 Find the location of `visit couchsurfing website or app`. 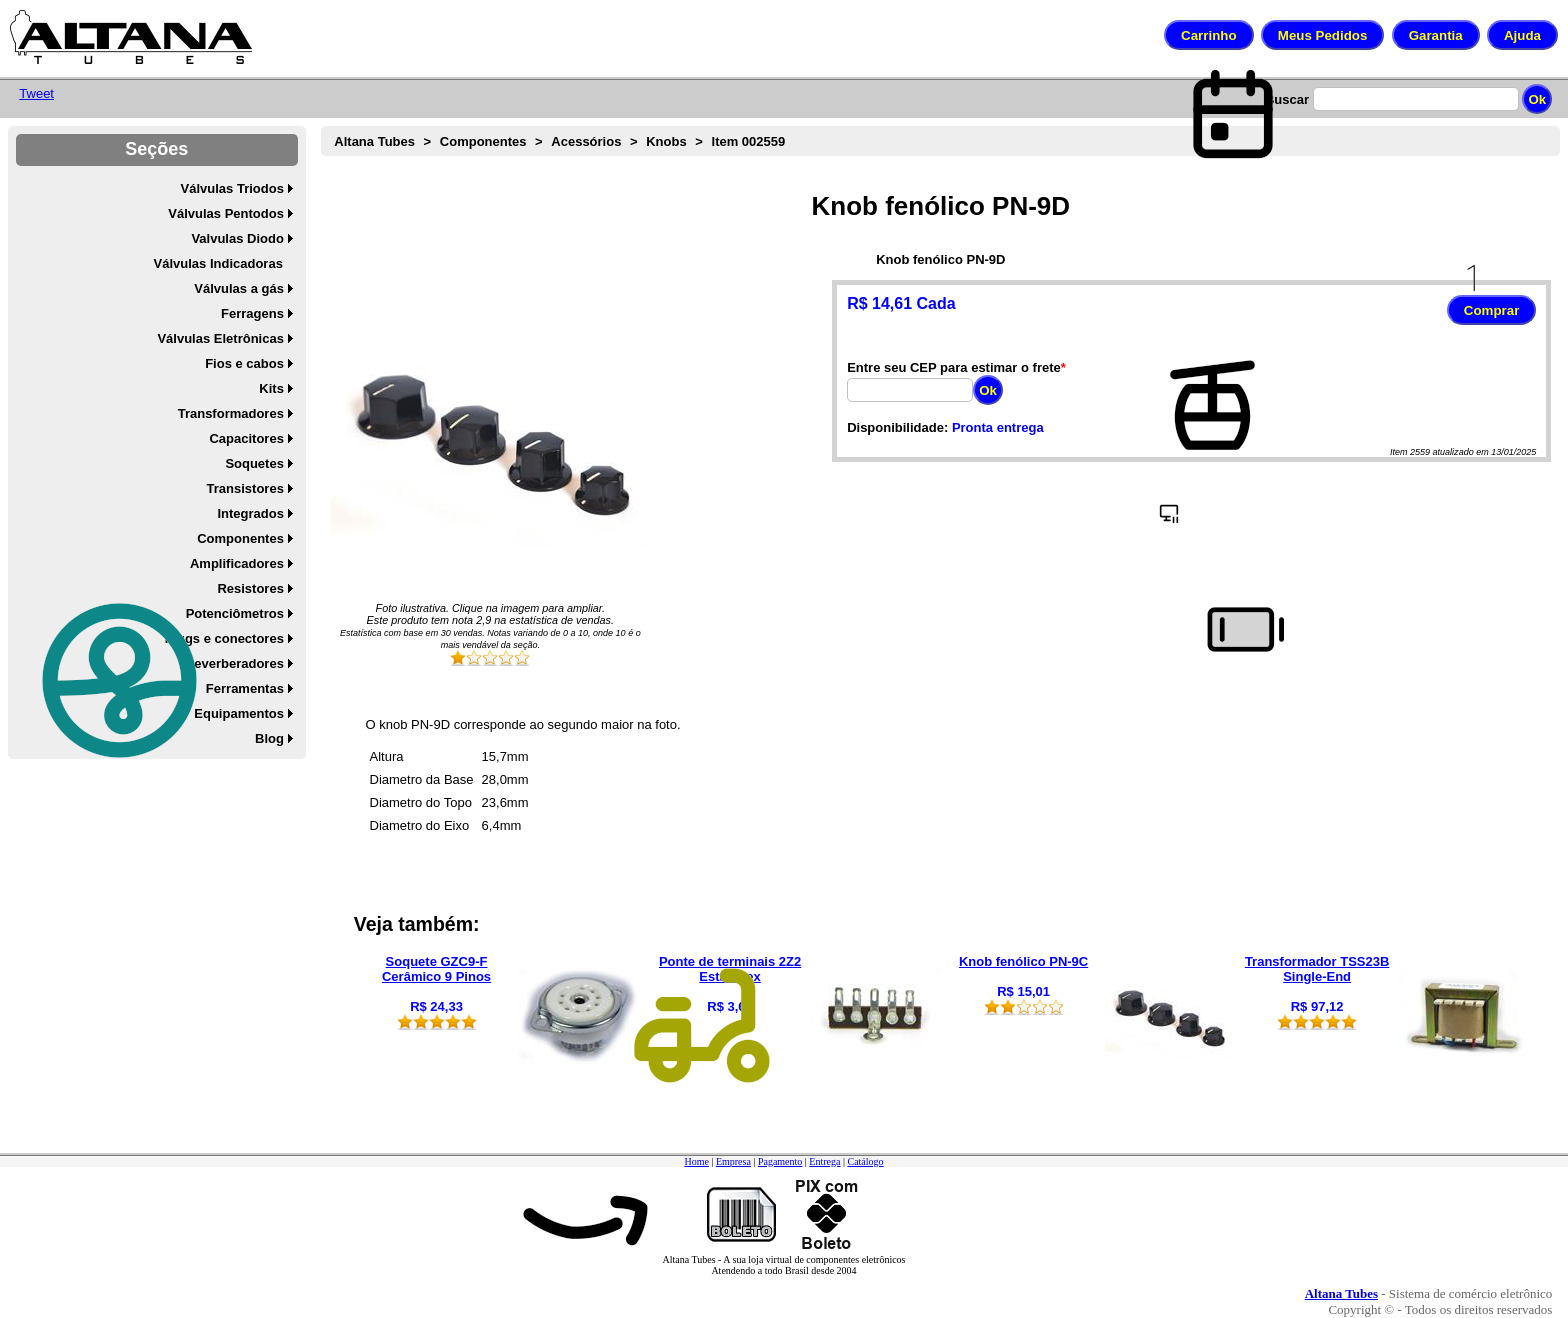

visit couchsurfing website or app is located at coordinates (119, 680).